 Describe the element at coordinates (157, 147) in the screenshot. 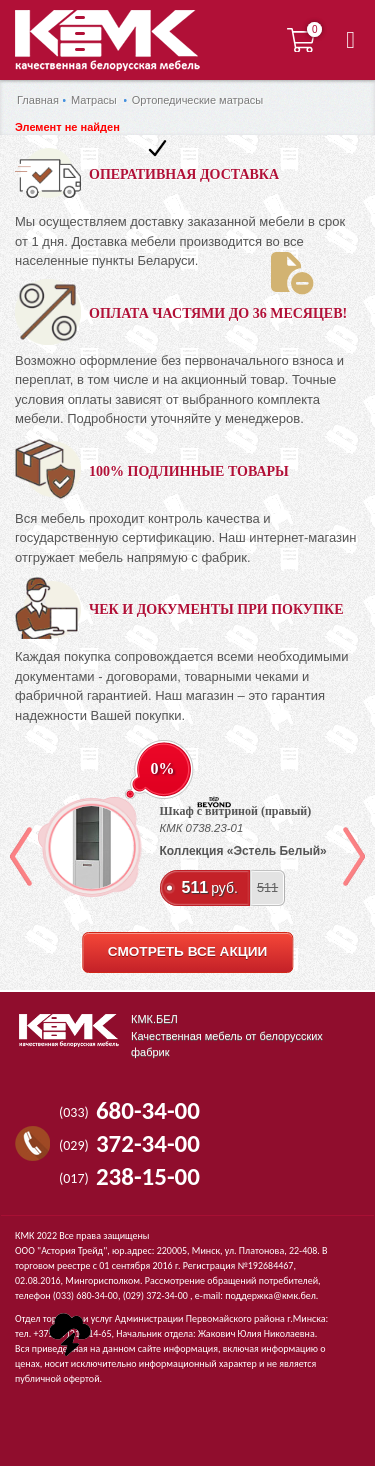

I see `confirms a completed action or task` at that location.